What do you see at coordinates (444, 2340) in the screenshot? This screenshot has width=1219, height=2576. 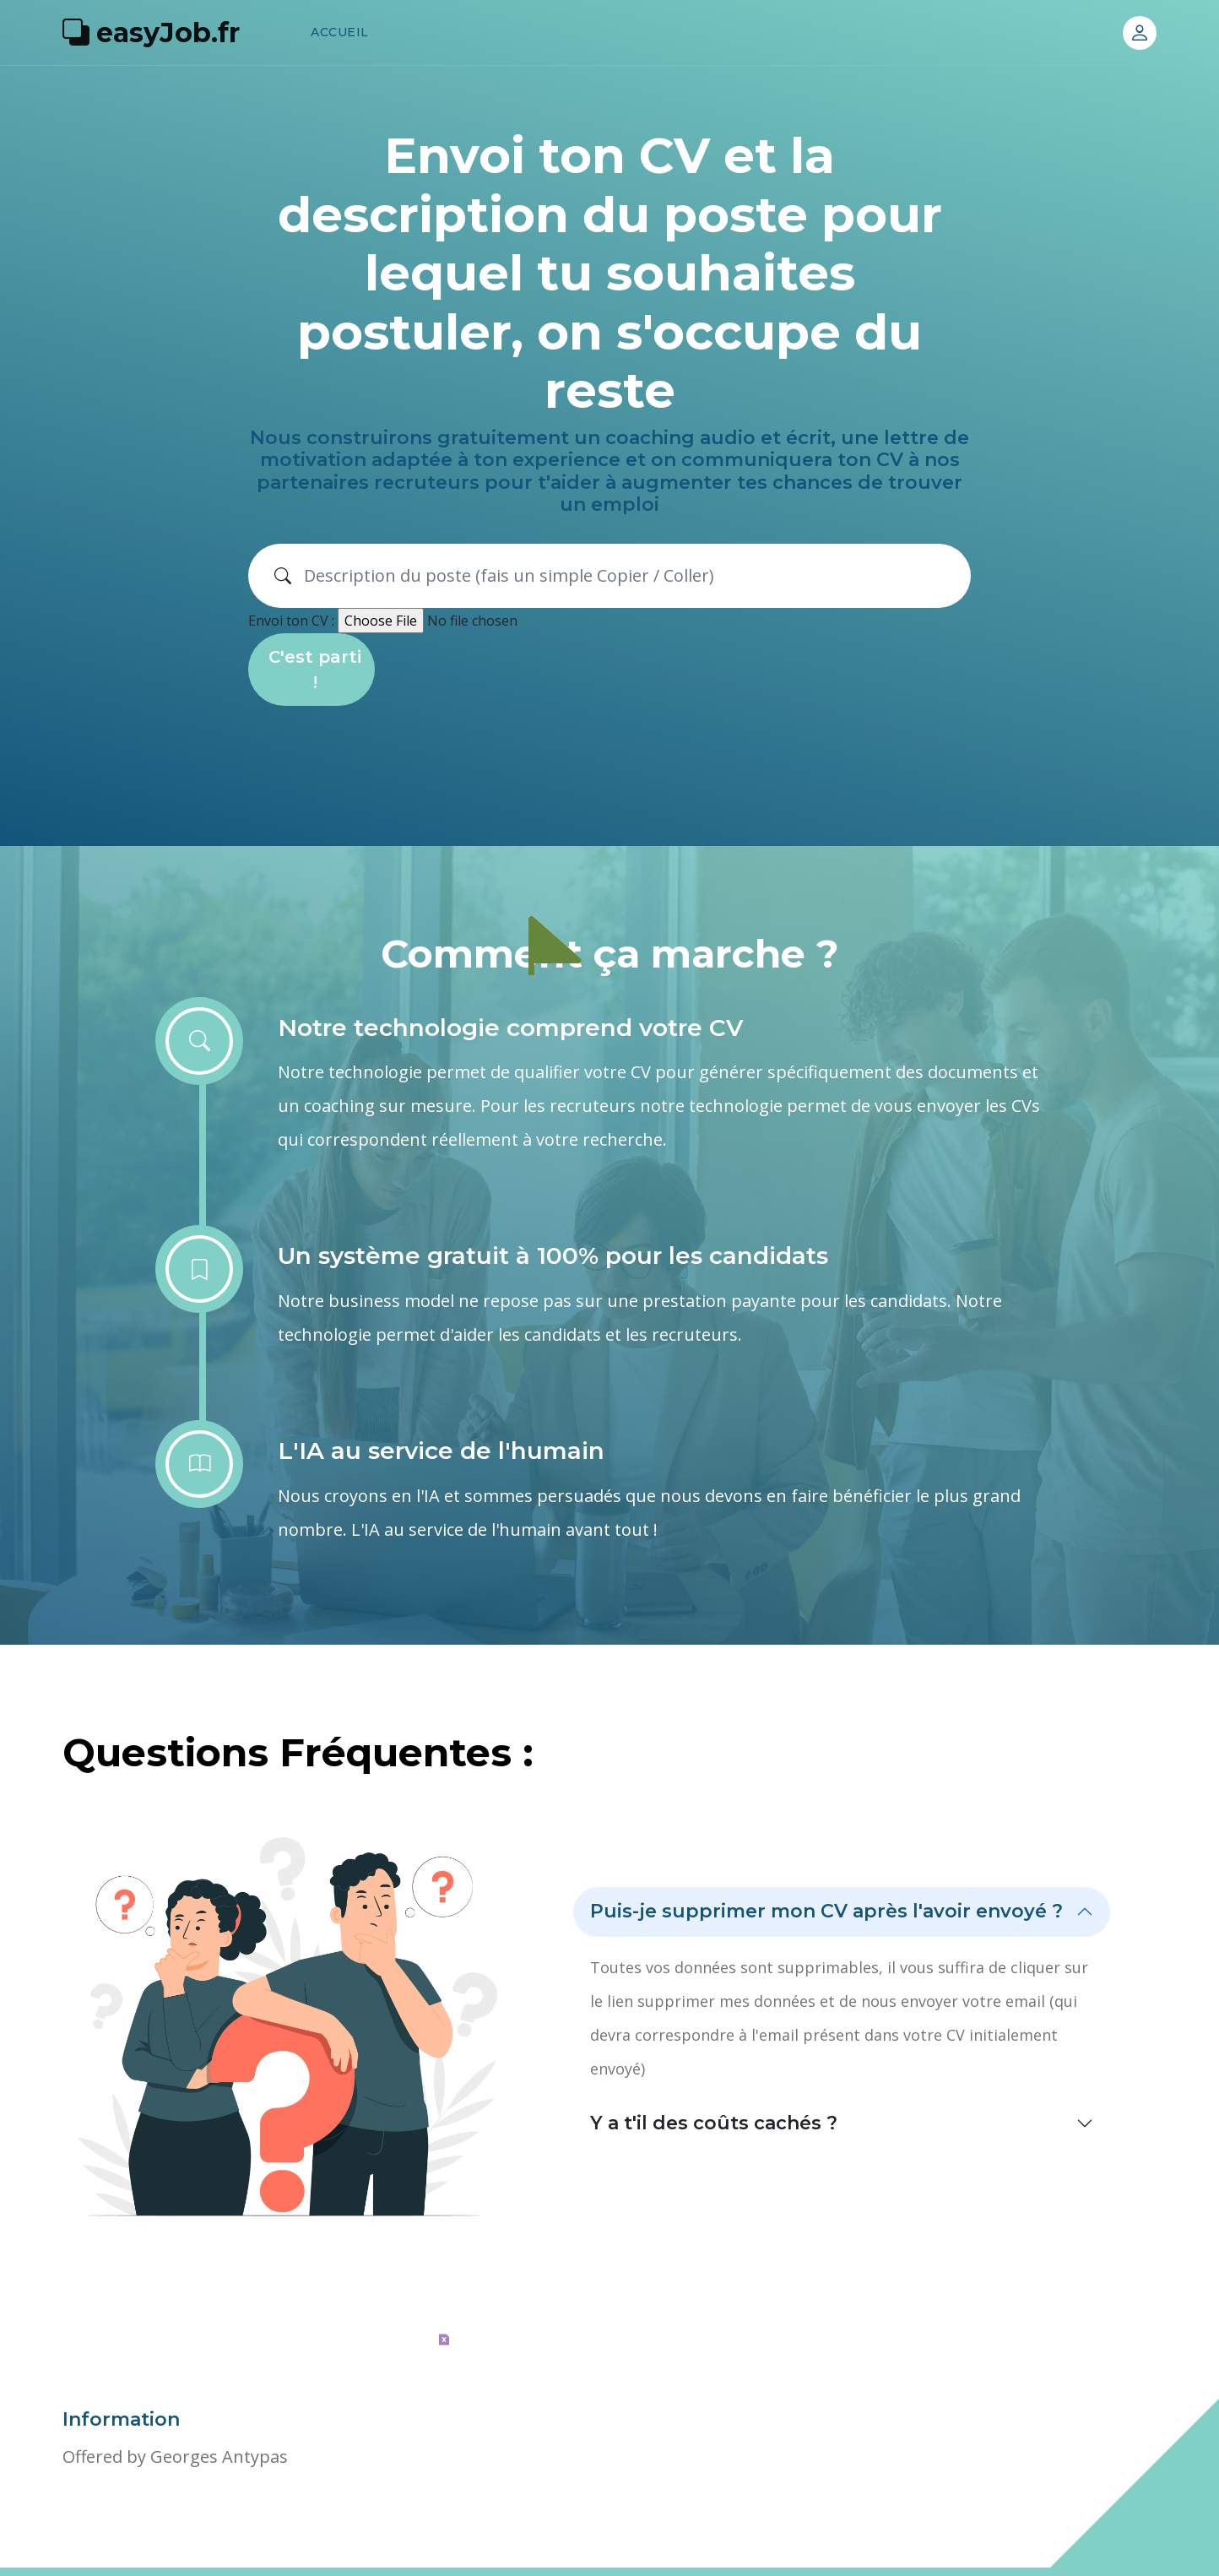 I see `open an excel spreadsheet file` at bounding box center [444, 2340].